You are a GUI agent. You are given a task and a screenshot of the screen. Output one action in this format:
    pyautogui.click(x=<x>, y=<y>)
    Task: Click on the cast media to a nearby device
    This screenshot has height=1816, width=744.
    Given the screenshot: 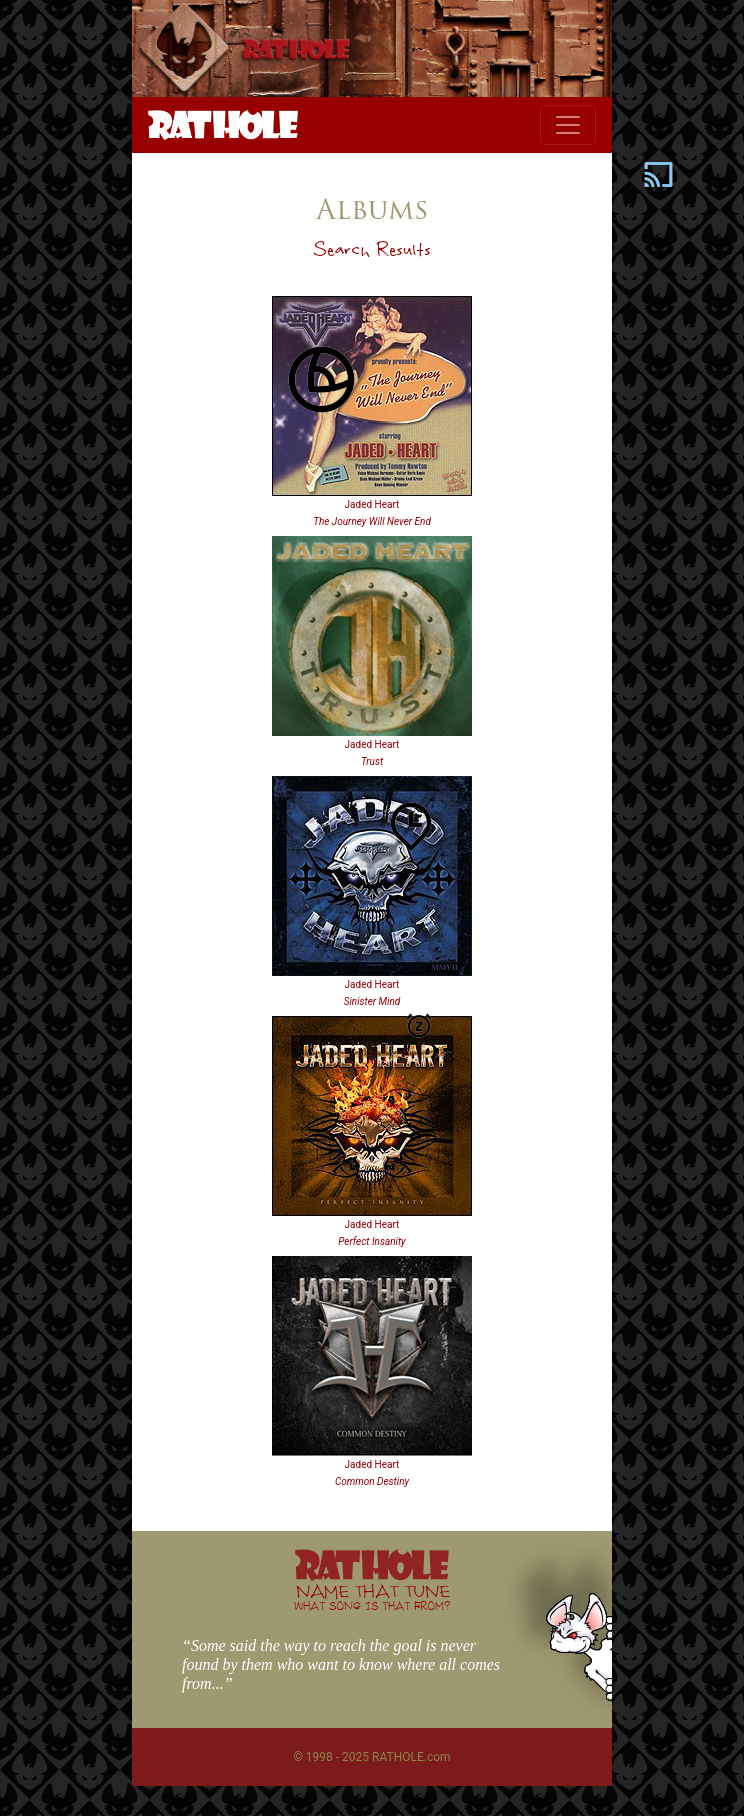 What is the action you would take?
    pyautogui.click(x=658, y=174)
    